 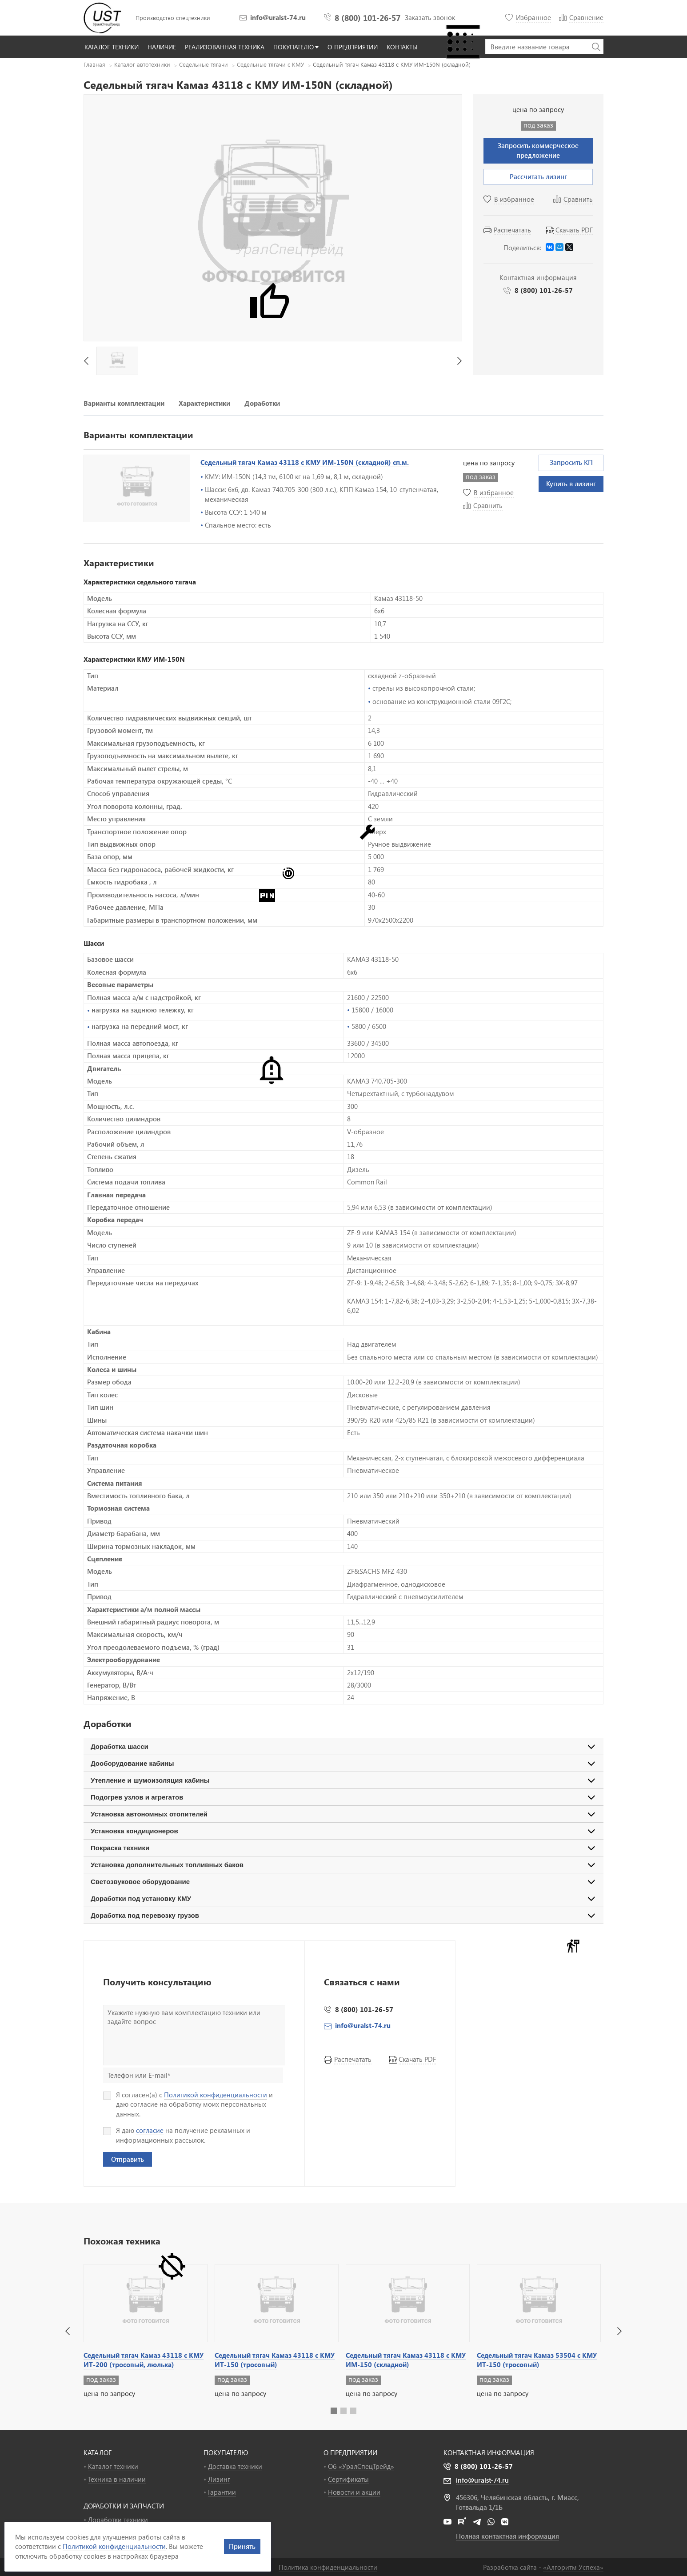 I want to click on apply linear blur effect to image, so click(x=463, y=42).